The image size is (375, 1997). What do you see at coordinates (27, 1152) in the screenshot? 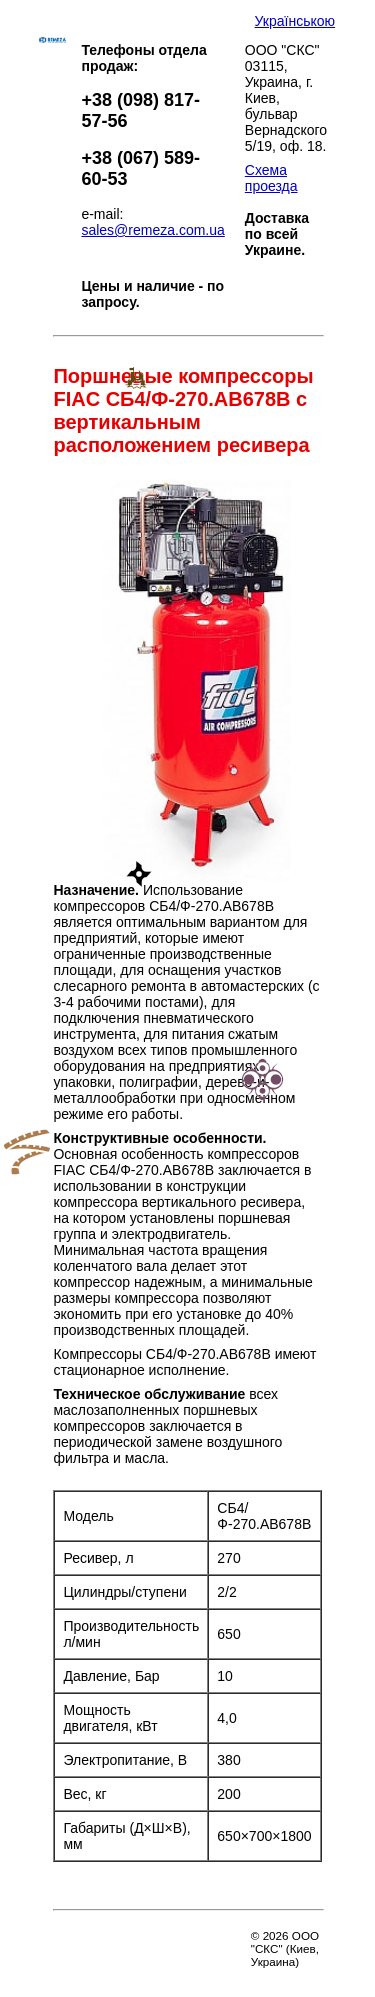
I see `access measurement or dimension tools` at bounding box center [27, 1152].